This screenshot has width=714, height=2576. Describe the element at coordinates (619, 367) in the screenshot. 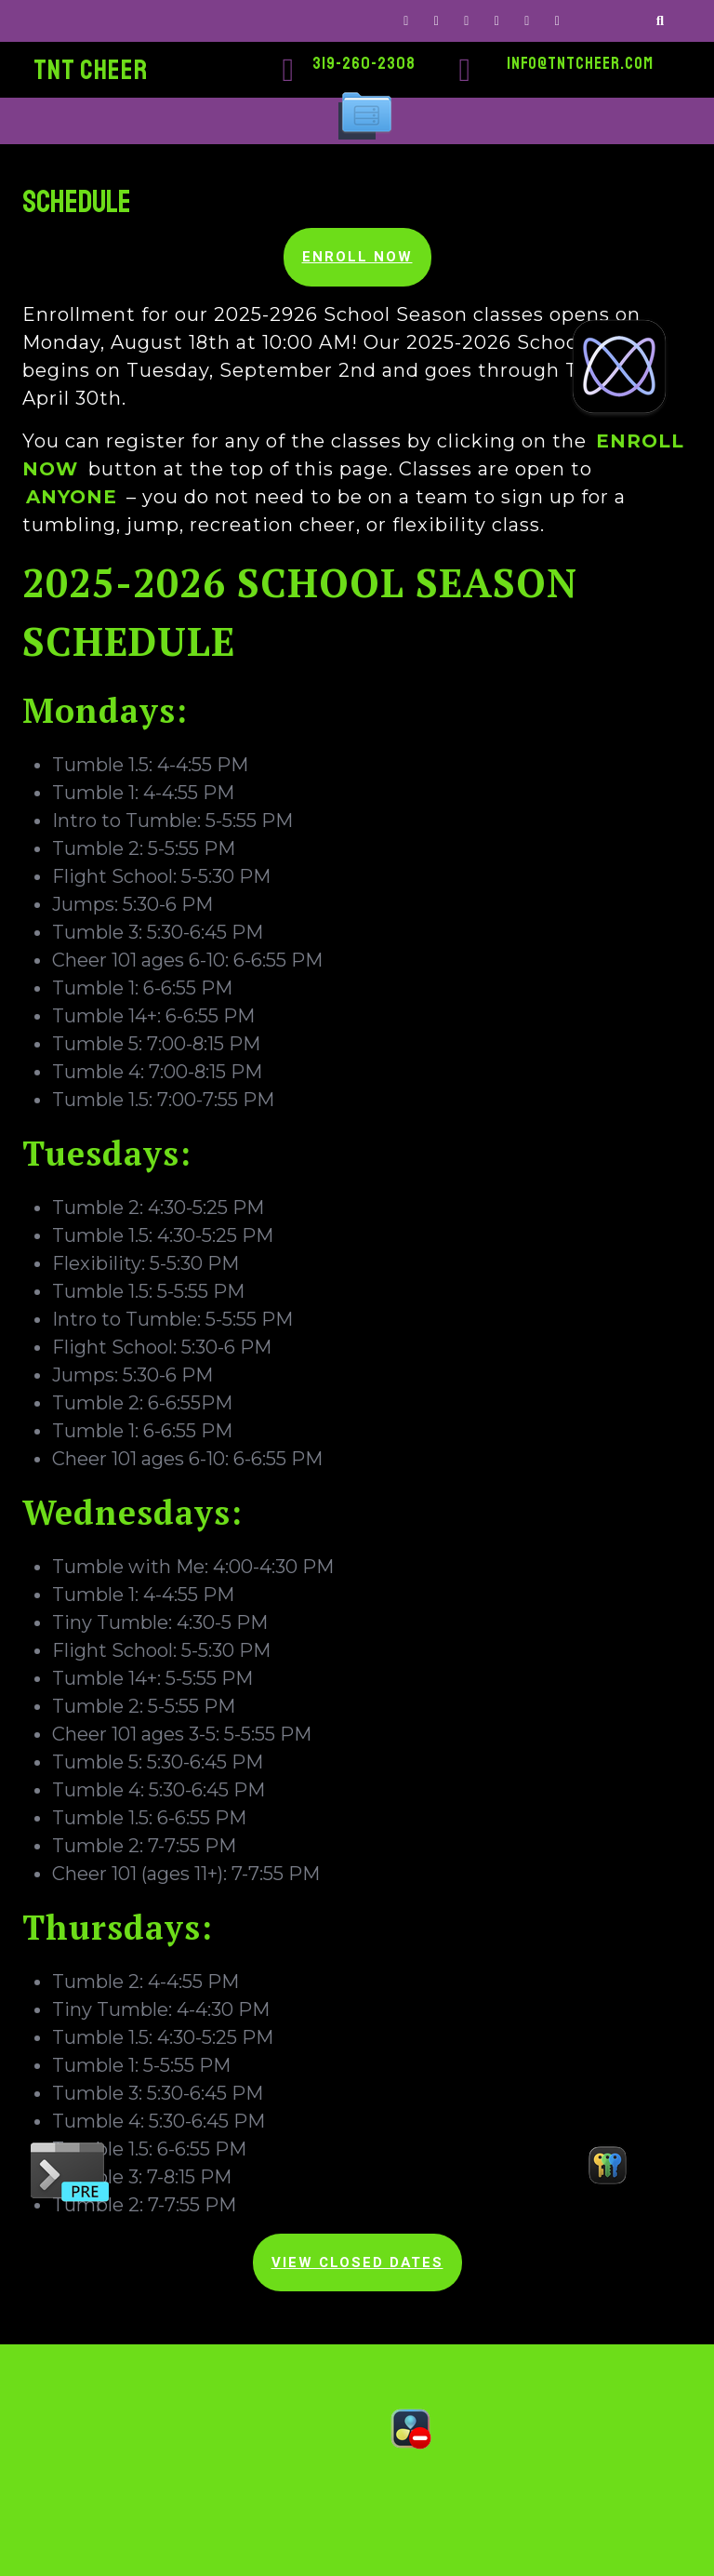

I see `open ladybird web browser` at that location.